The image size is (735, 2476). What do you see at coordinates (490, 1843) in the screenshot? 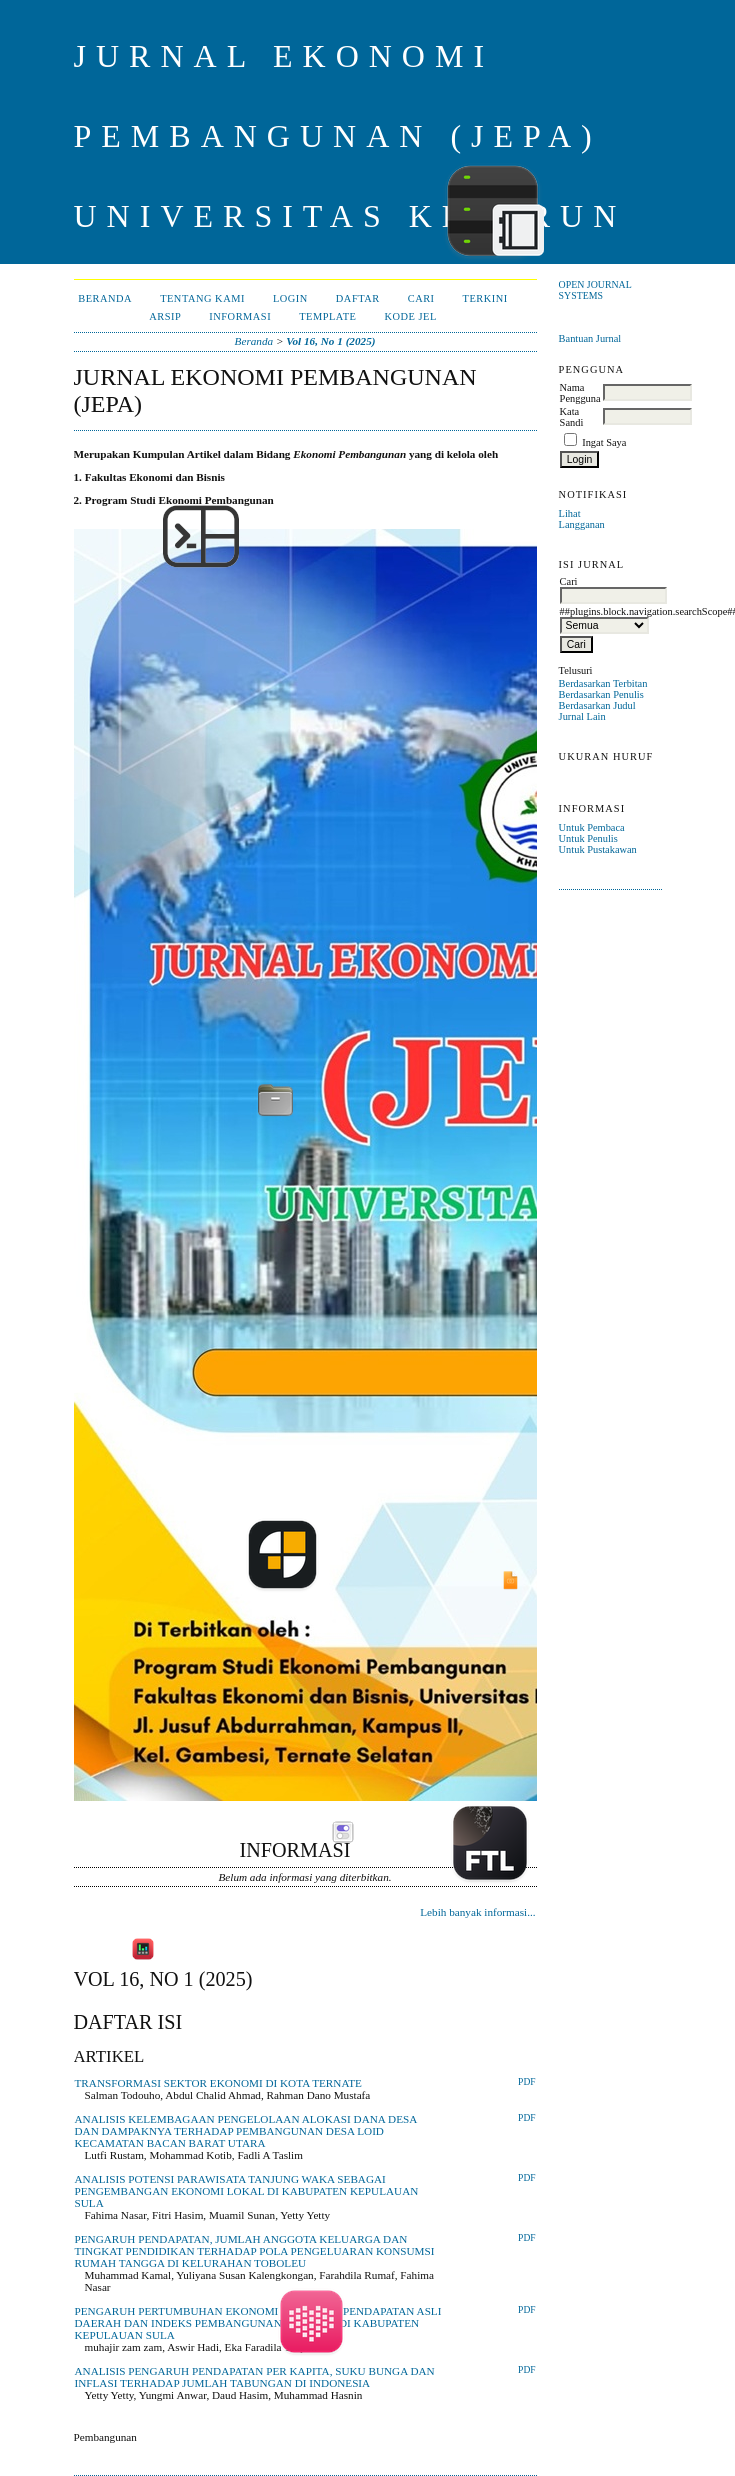
I see `launch FTL: Faster Than Light game` at bounding box center [490, 1843].